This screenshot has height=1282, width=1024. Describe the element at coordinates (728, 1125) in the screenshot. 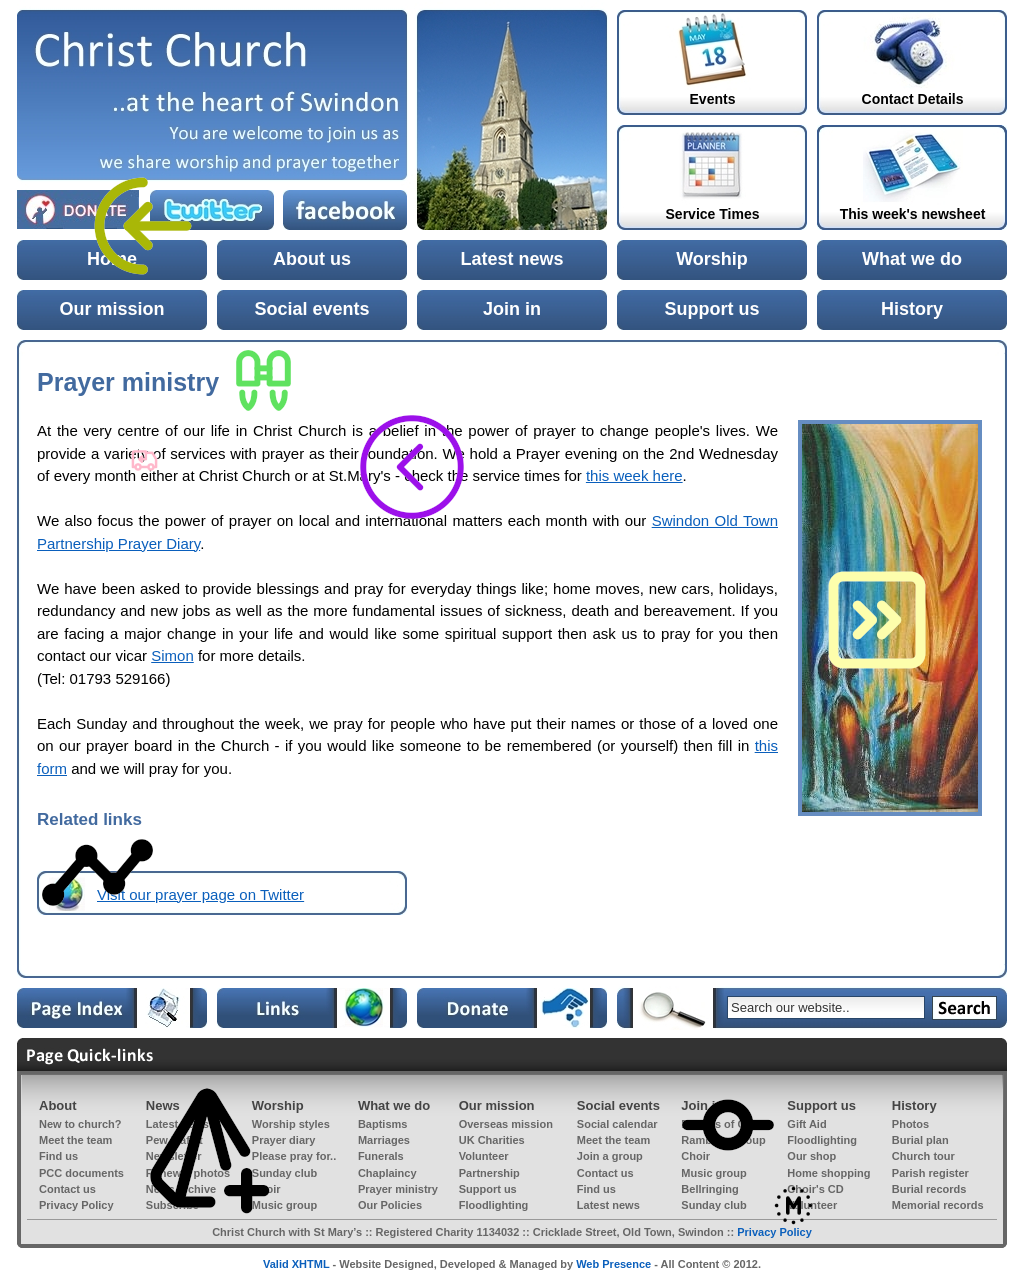

I see `view commit history` at that location.